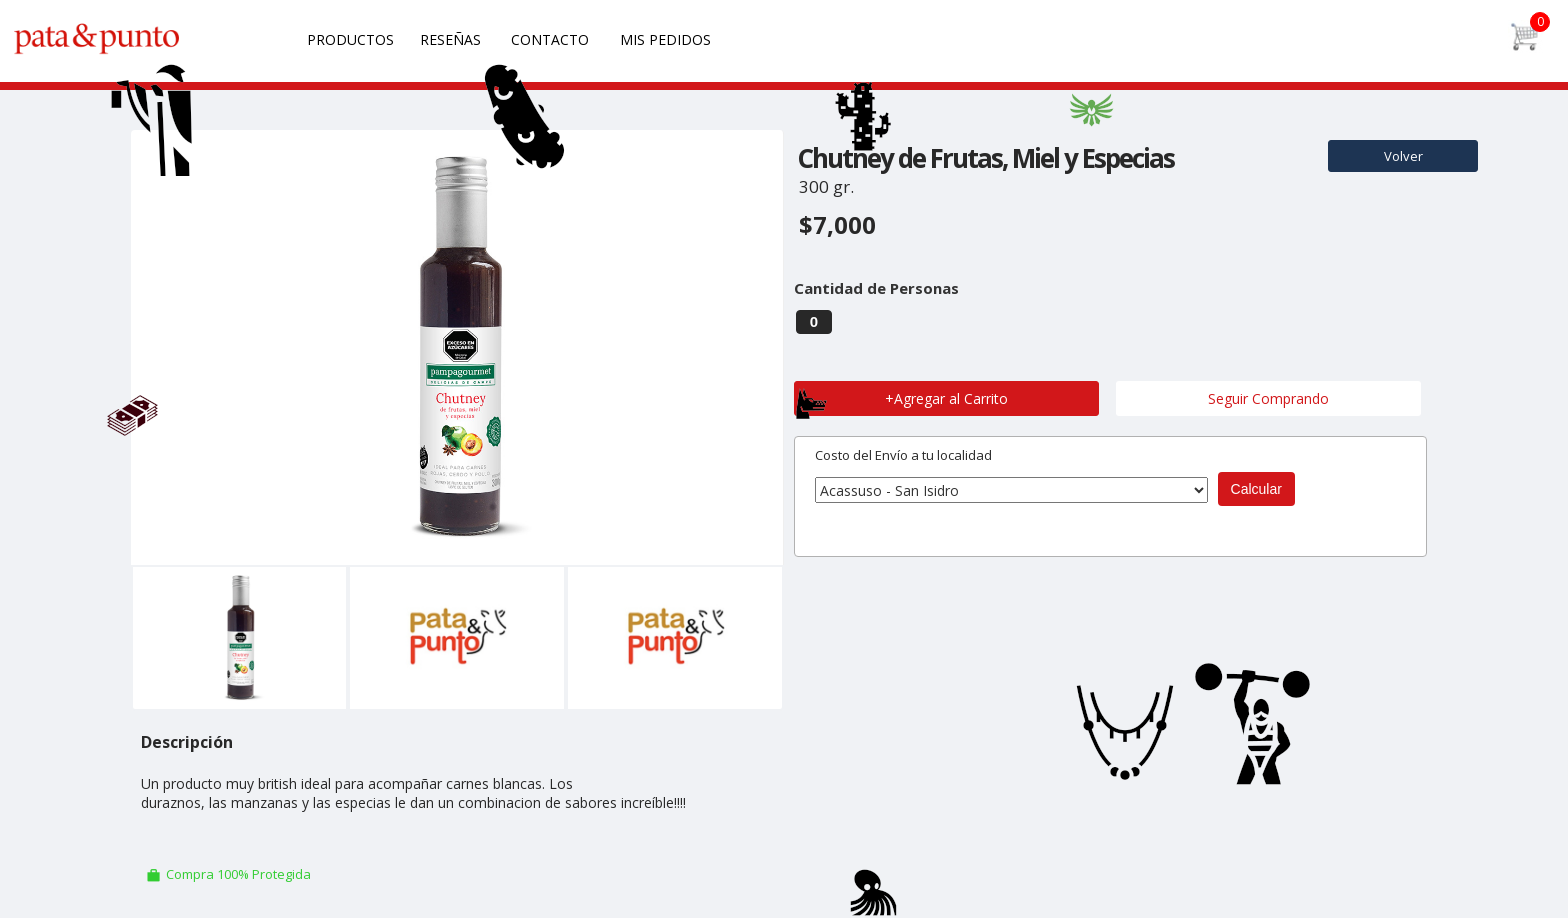 Image resolution: width=1568 pixels, height=918 pixels. What do you see at coordinates (1125, 732) in the screenshot?
I see `view jewelry or accessories in inventory` at bounding box center [1125, 732].